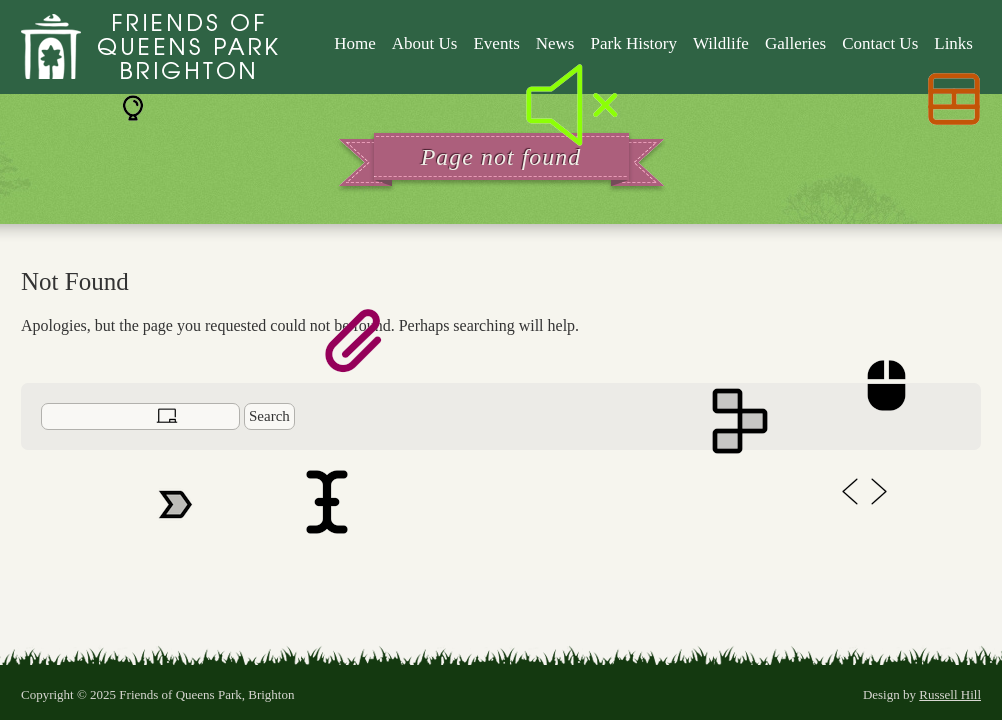 The height and width of the screenshot is (720, 1002). I want to click on celebrate an event or milestone, so click(133, 108).